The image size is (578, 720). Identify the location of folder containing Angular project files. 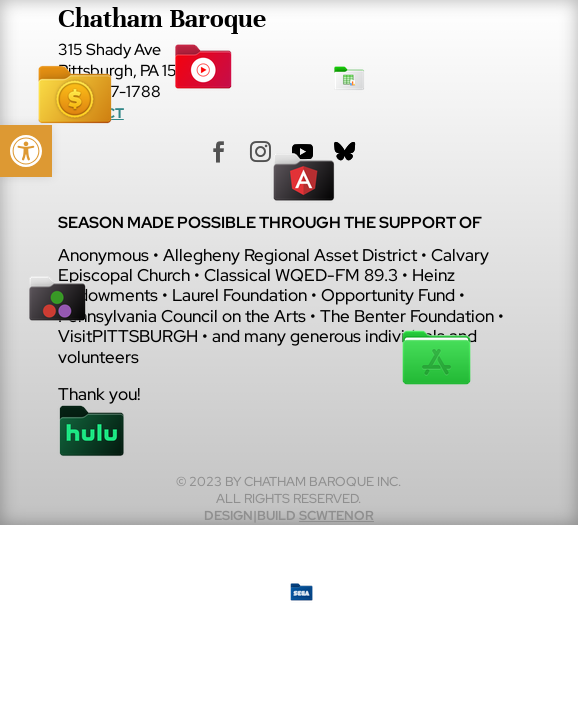
(303, 178).